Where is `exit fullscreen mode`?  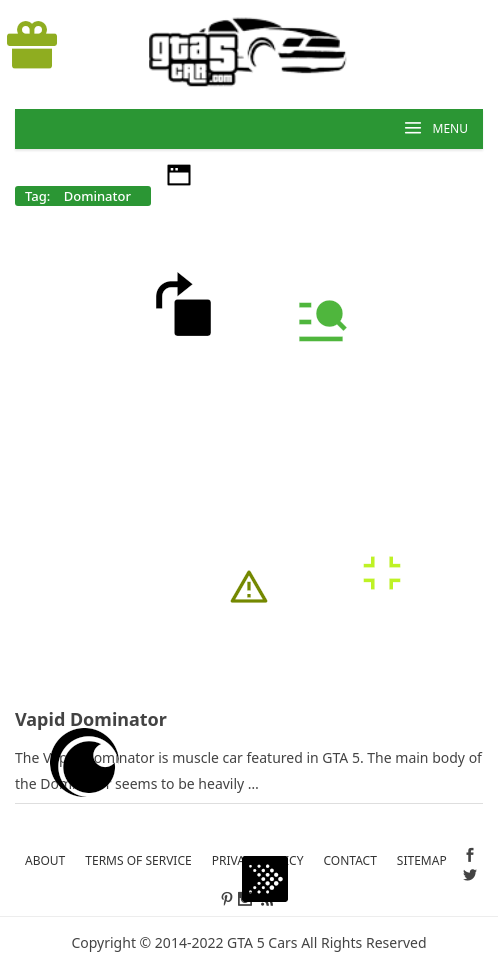 exit fullscreen mode is located at coordinates (382, 573).